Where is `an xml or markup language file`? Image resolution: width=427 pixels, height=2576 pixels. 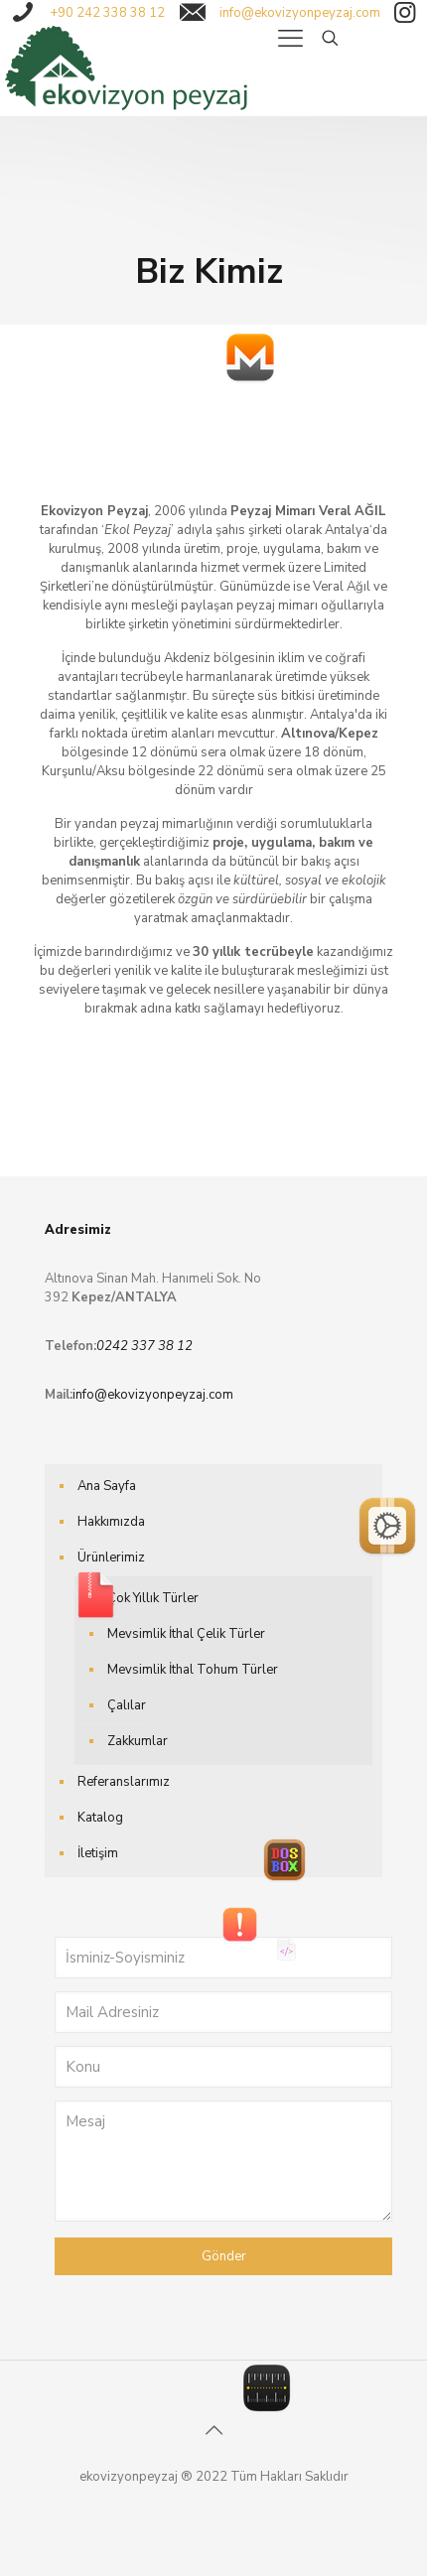 an xml or markup language file is located at coordinates (286, 1949).